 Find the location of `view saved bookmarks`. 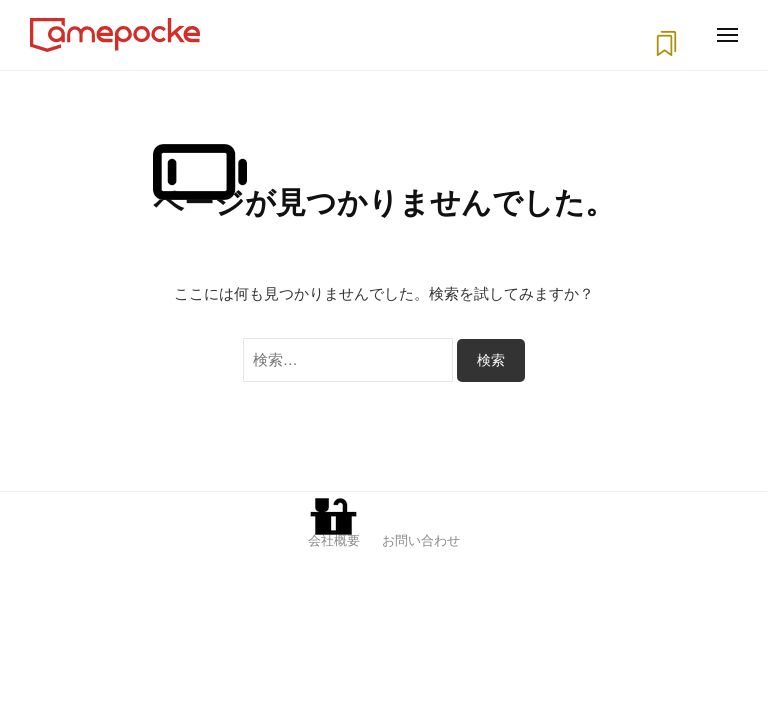

view saved bookmarks is located at coordinates (666, 43).